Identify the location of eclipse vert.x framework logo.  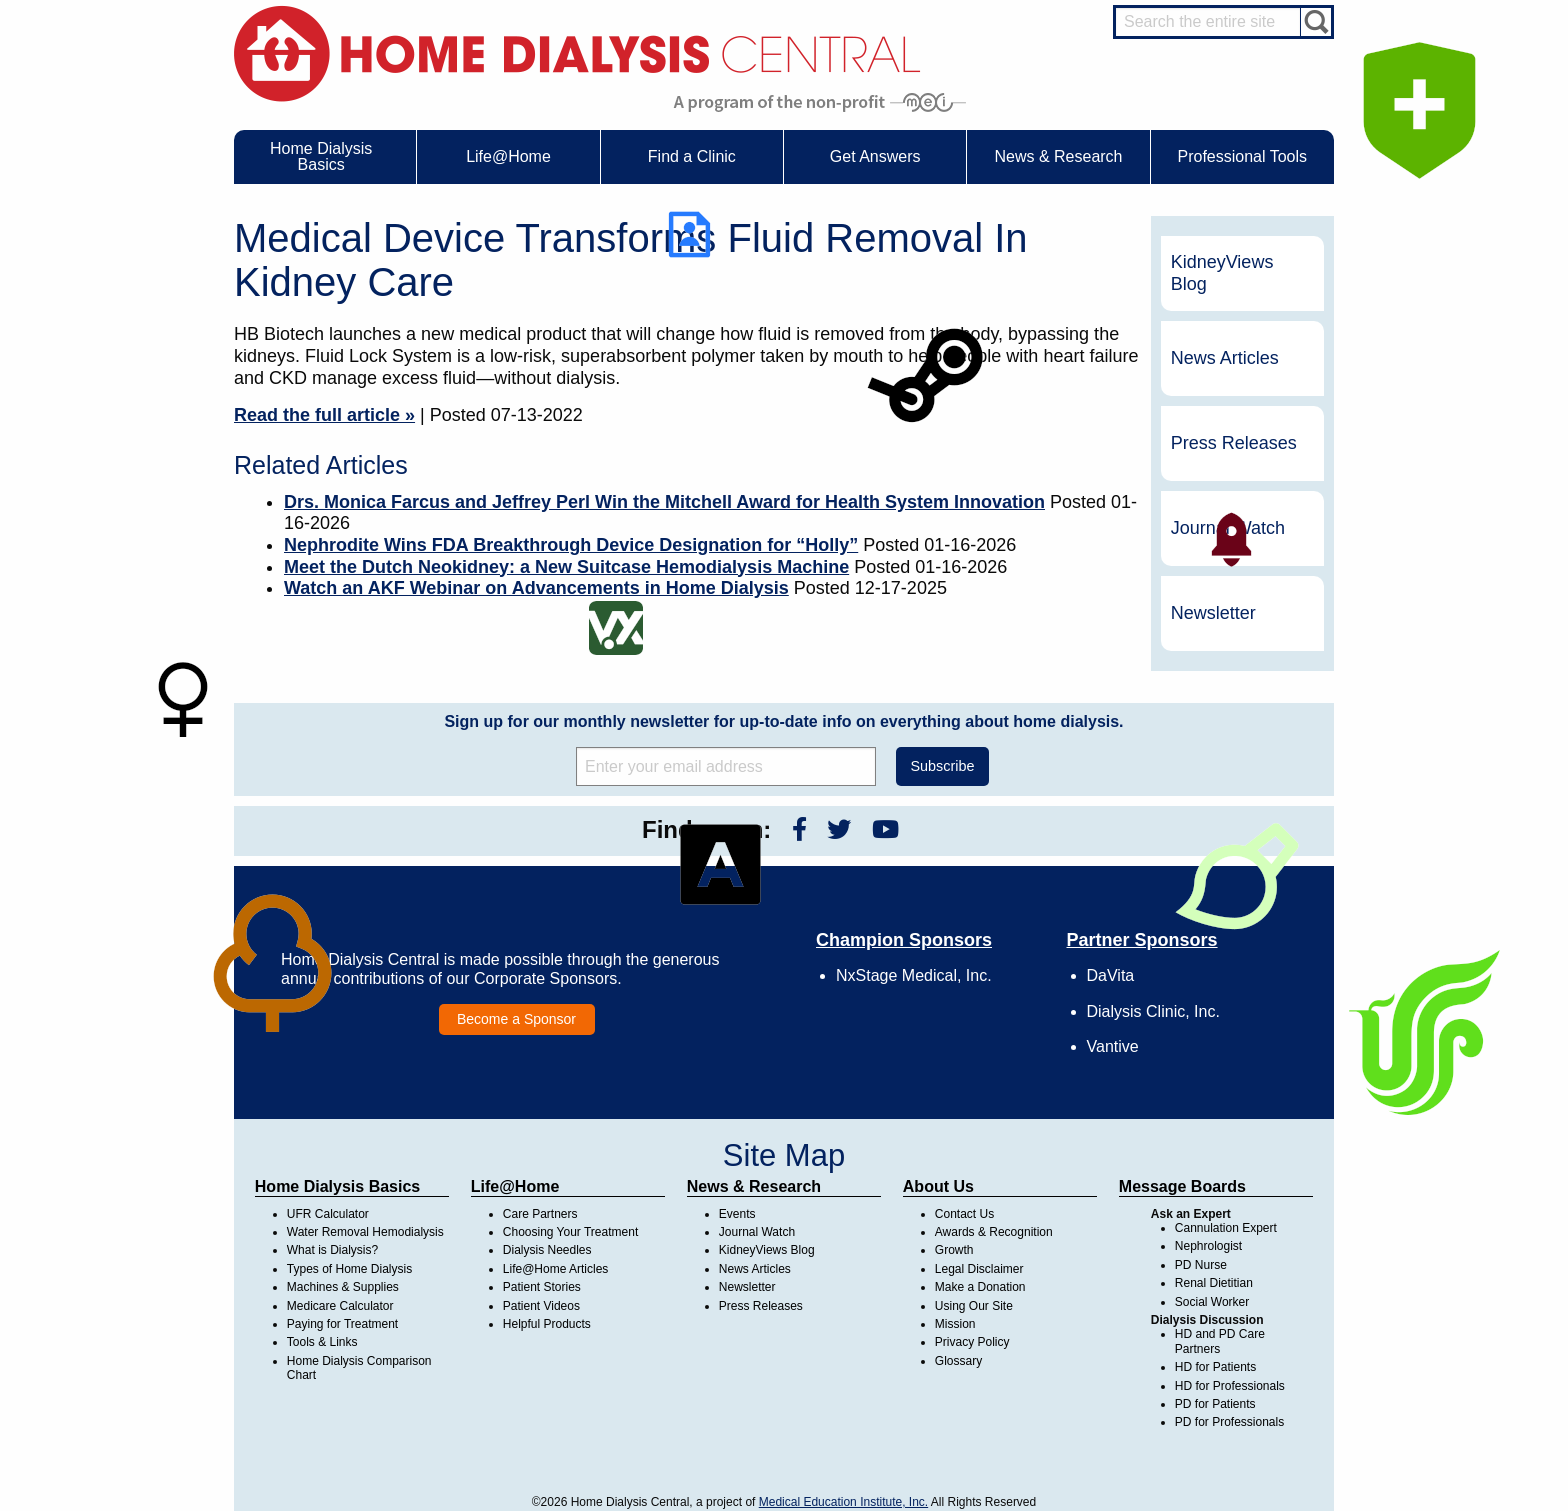
(616, 628).